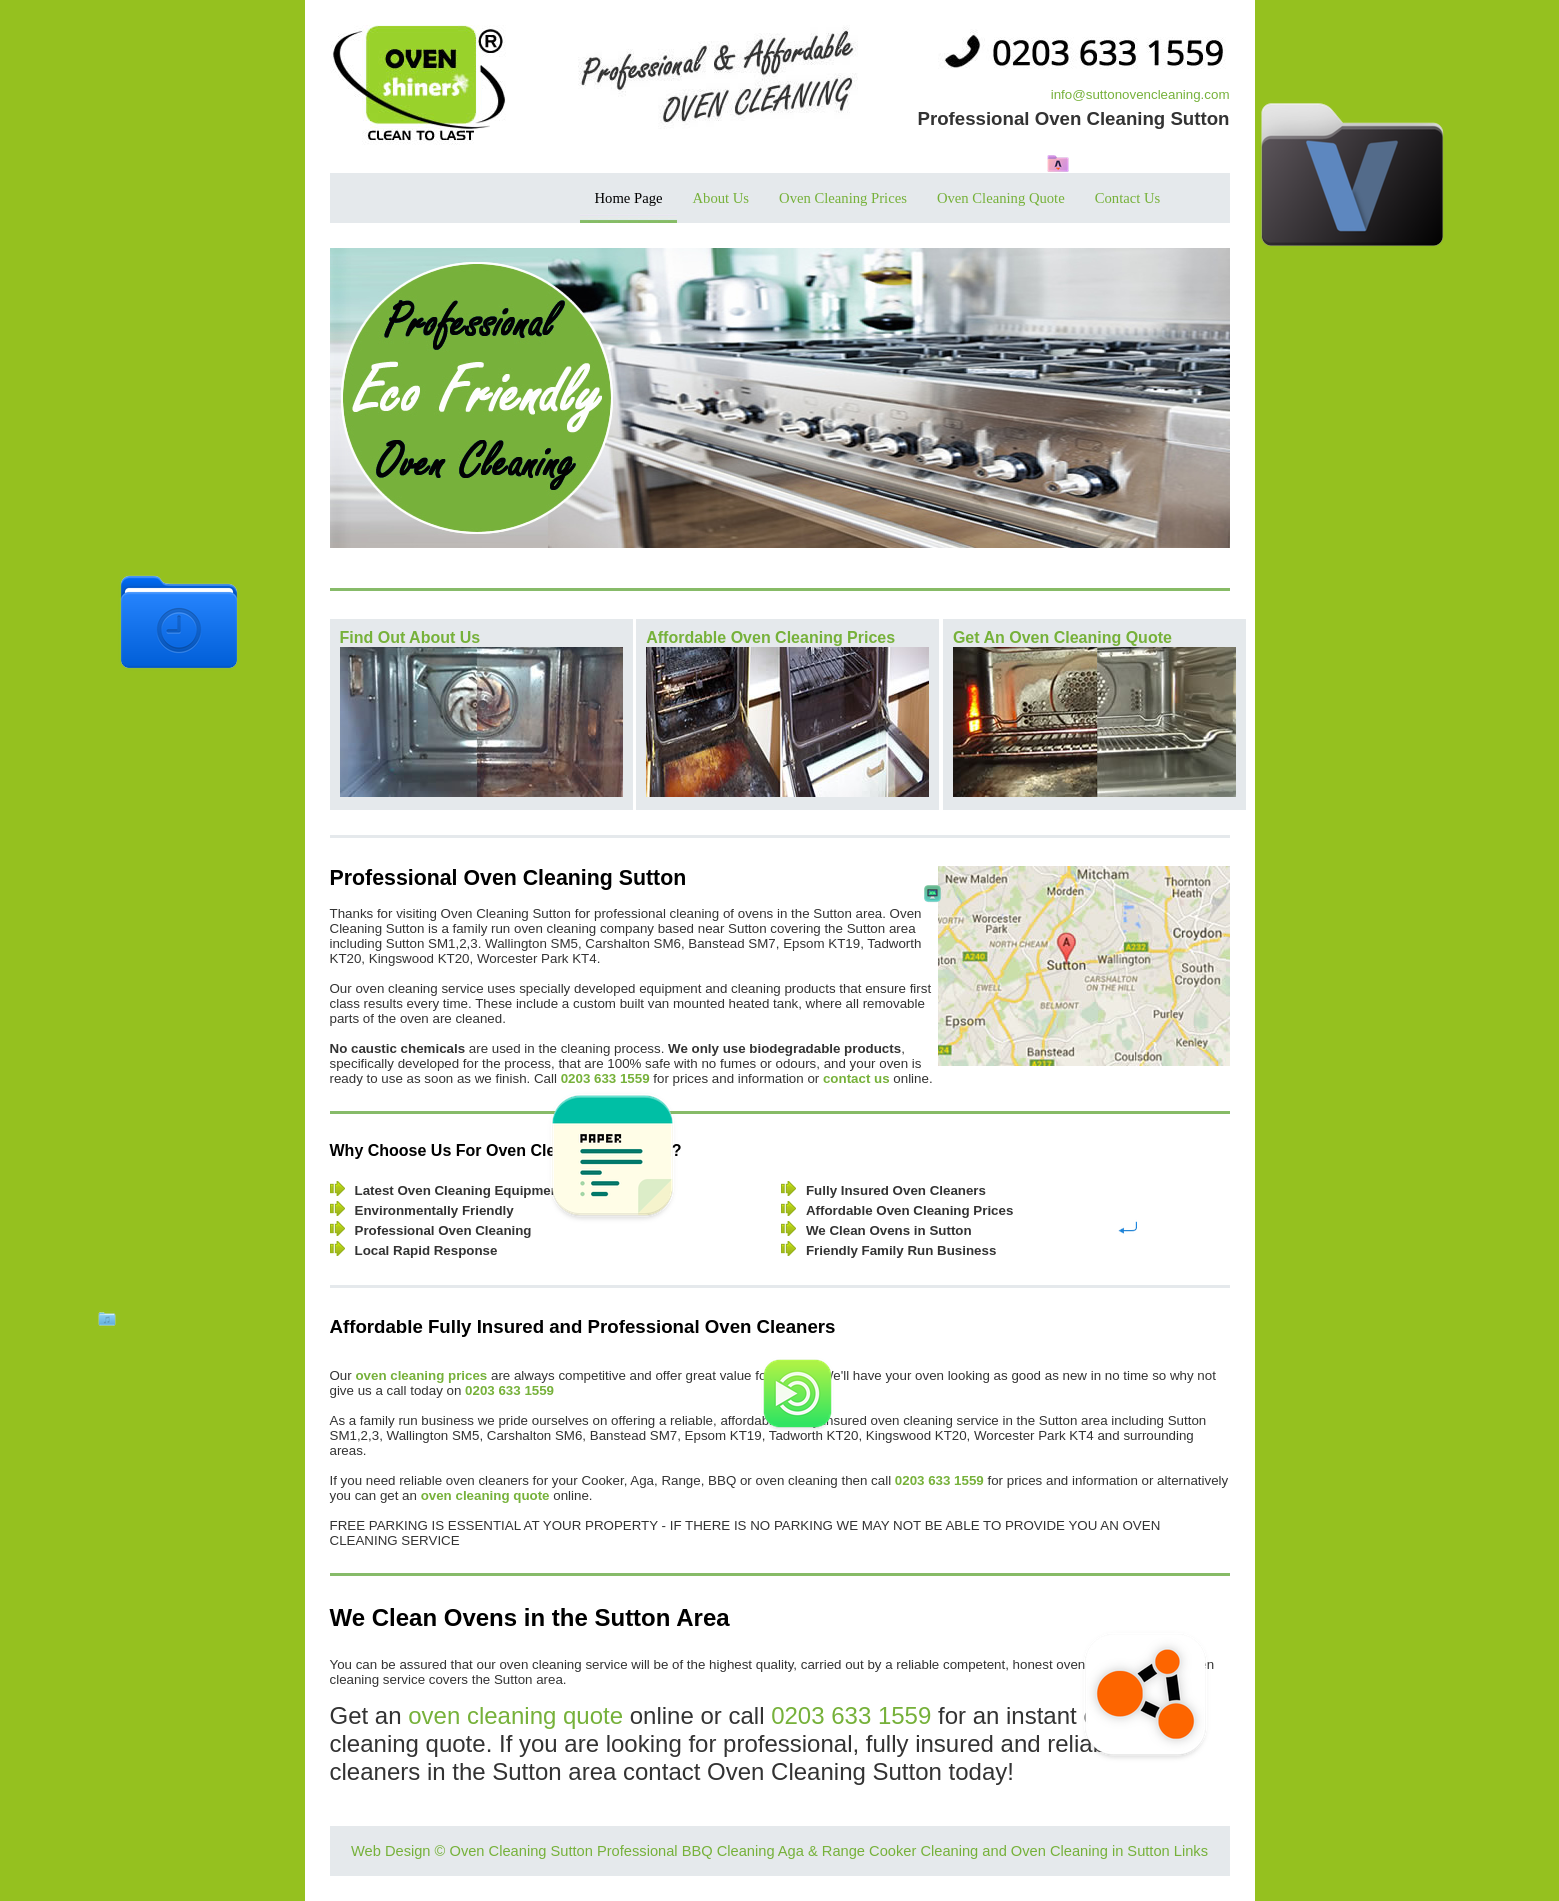  What do you see at coordinates (1058, 164) in the screenshot?
I see `open astro project folder` at bounding box center [1058, 164].